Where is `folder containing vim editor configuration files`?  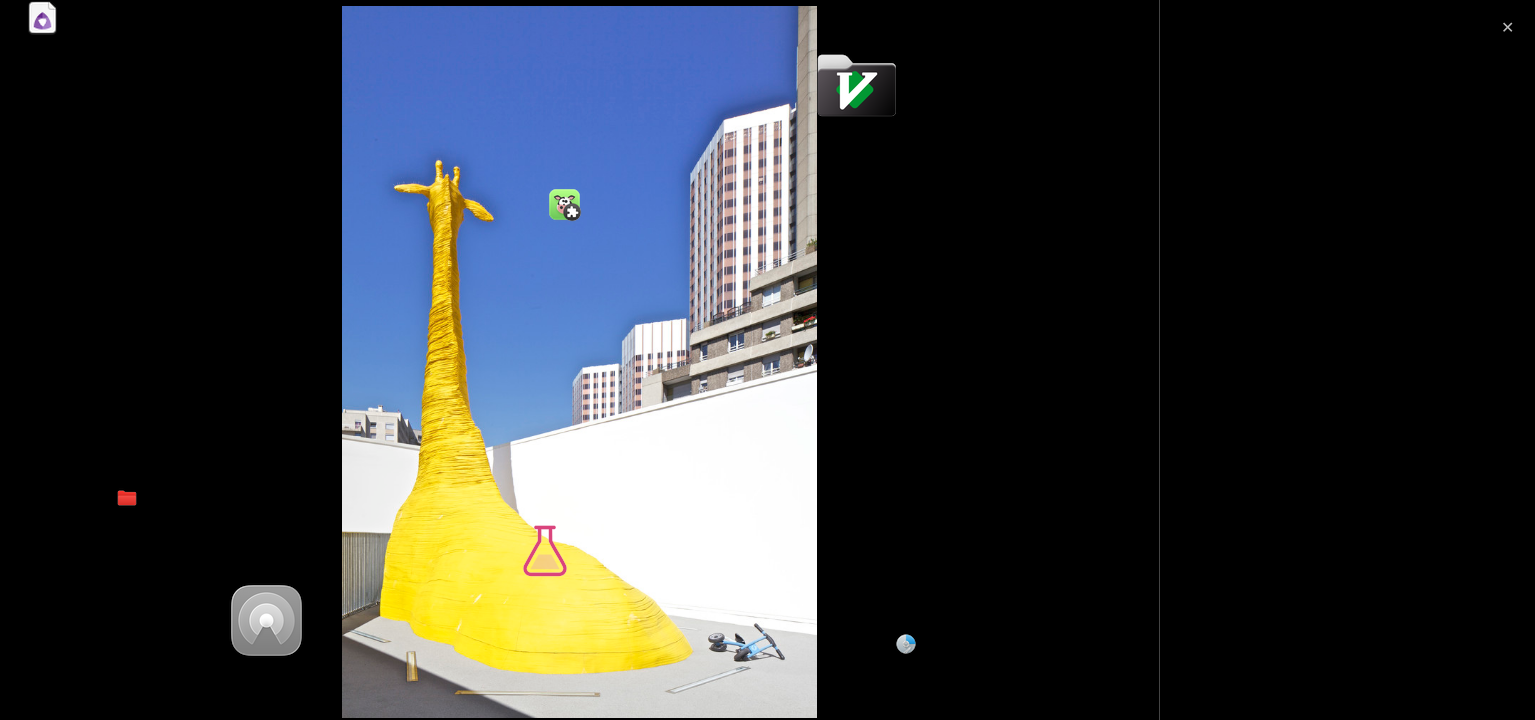 folder containing vim editor configuration files is located at coordinates (856, 87).